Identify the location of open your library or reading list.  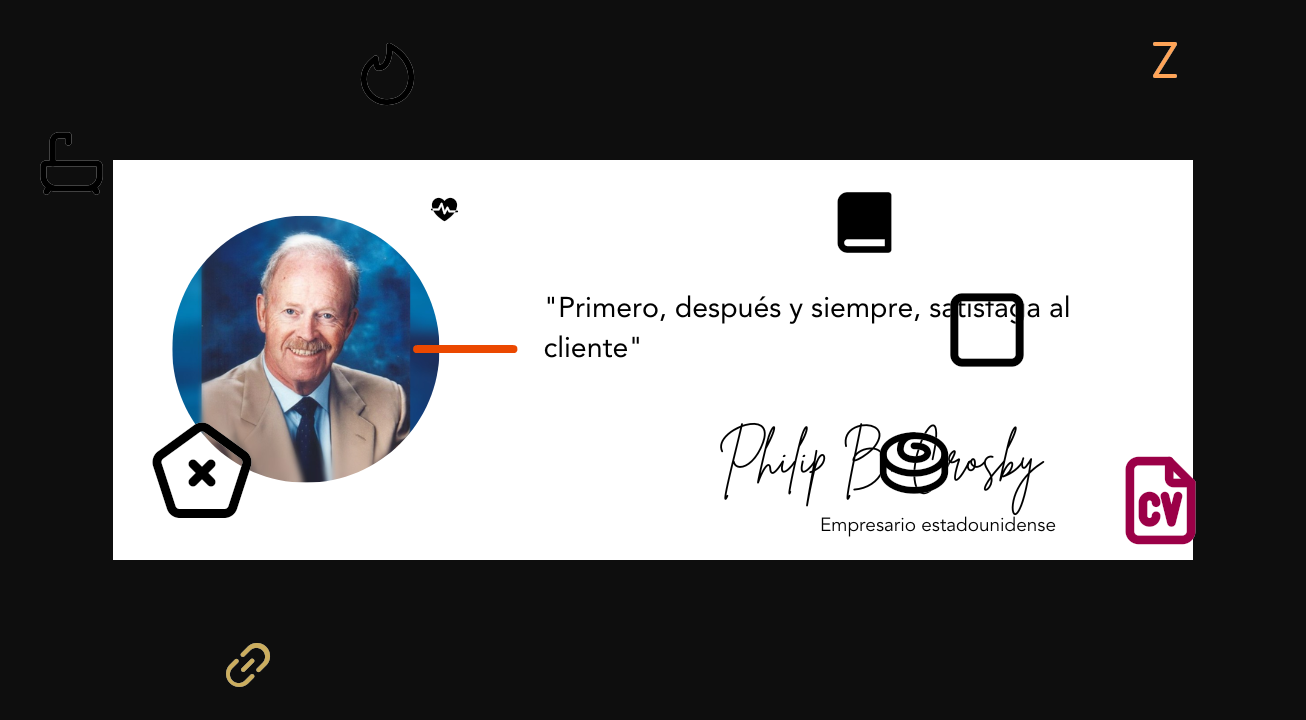
(864, 222).